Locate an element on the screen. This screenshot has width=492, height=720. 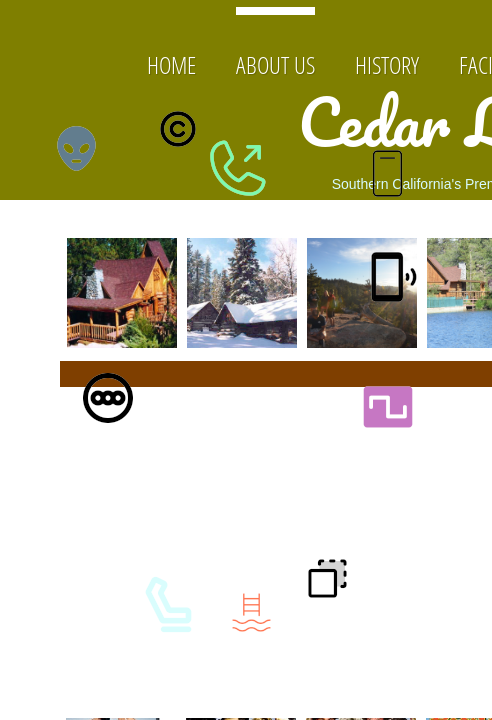
incoming call or notification on connected device is located at coordinates (394, 277).